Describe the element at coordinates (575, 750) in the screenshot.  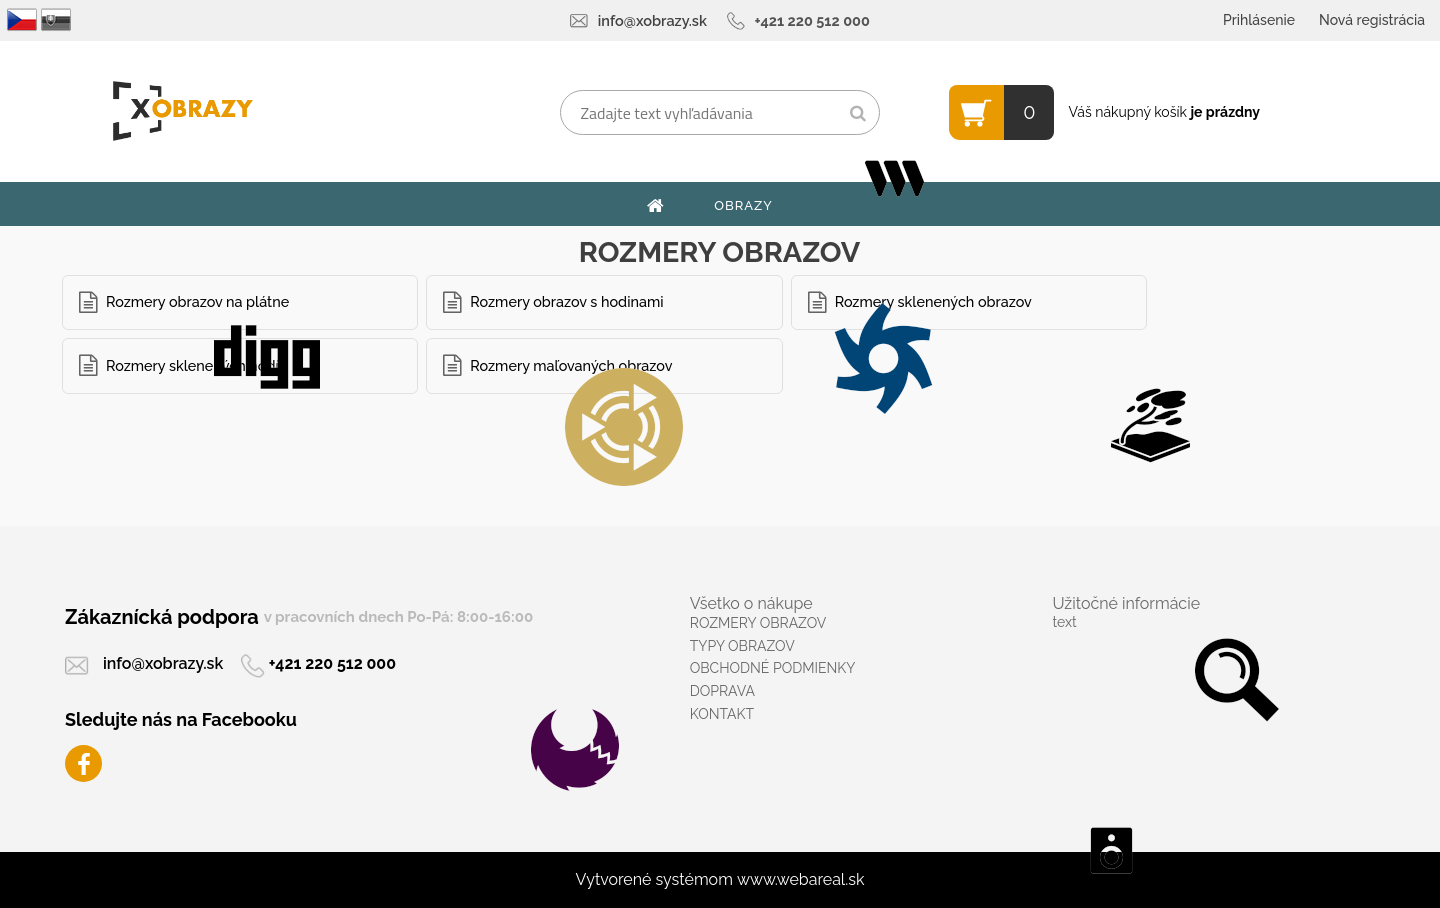
I see `apifox application logo` at that location.